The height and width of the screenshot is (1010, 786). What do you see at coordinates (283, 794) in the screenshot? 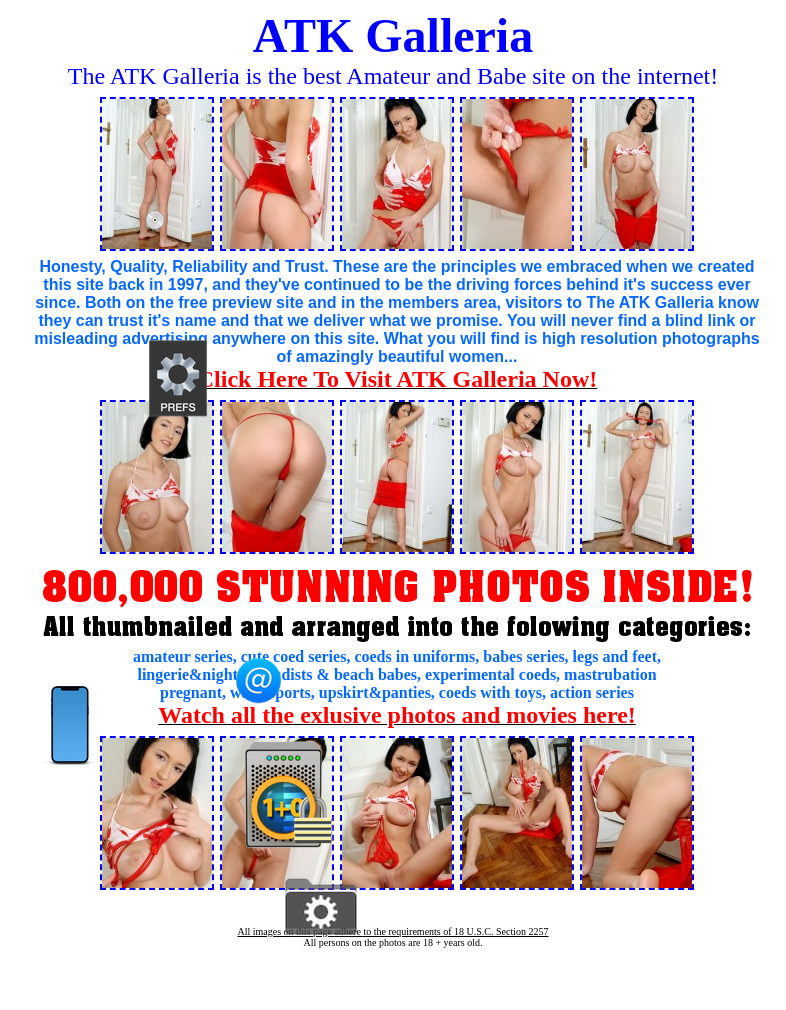
I see `locked RAID 10 storage array` at bounding box center [283, 794].